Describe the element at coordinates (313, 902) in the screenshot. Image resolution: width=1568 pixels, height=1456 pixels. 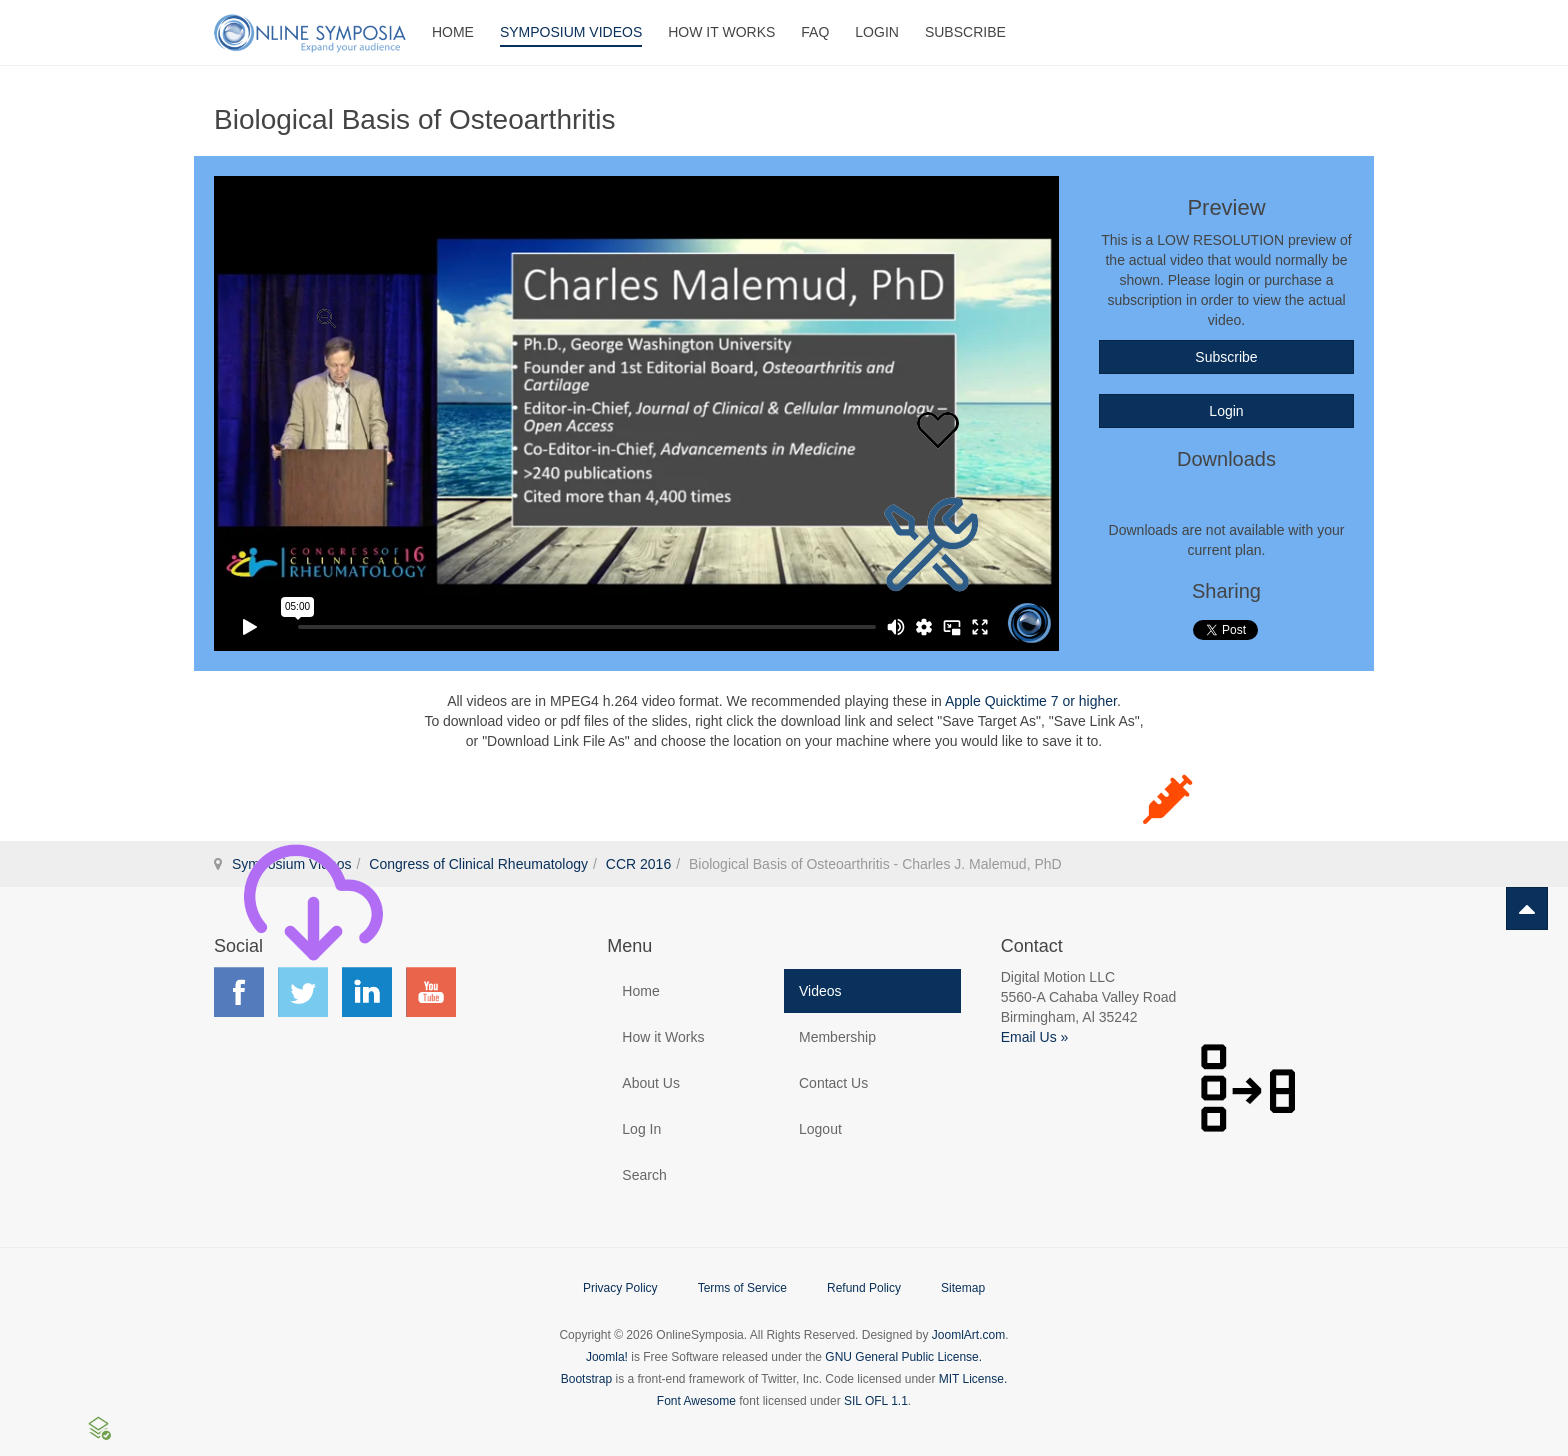
I see `download file from cloud storage` at that location.